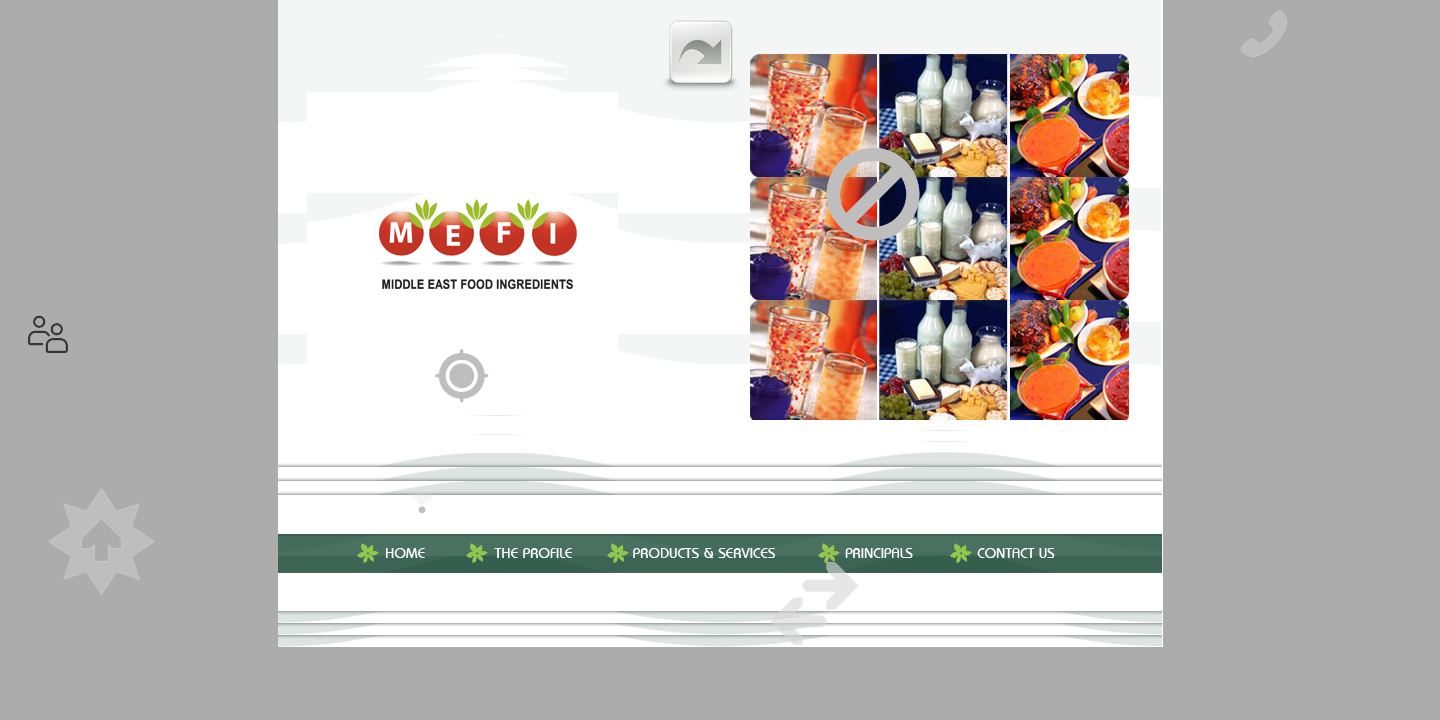 This screenshot has width=1440, height=720. What do you see at coordinates (48, 333) in the screenshot?
I see `access user account settings` at bounding box center [48, 333].